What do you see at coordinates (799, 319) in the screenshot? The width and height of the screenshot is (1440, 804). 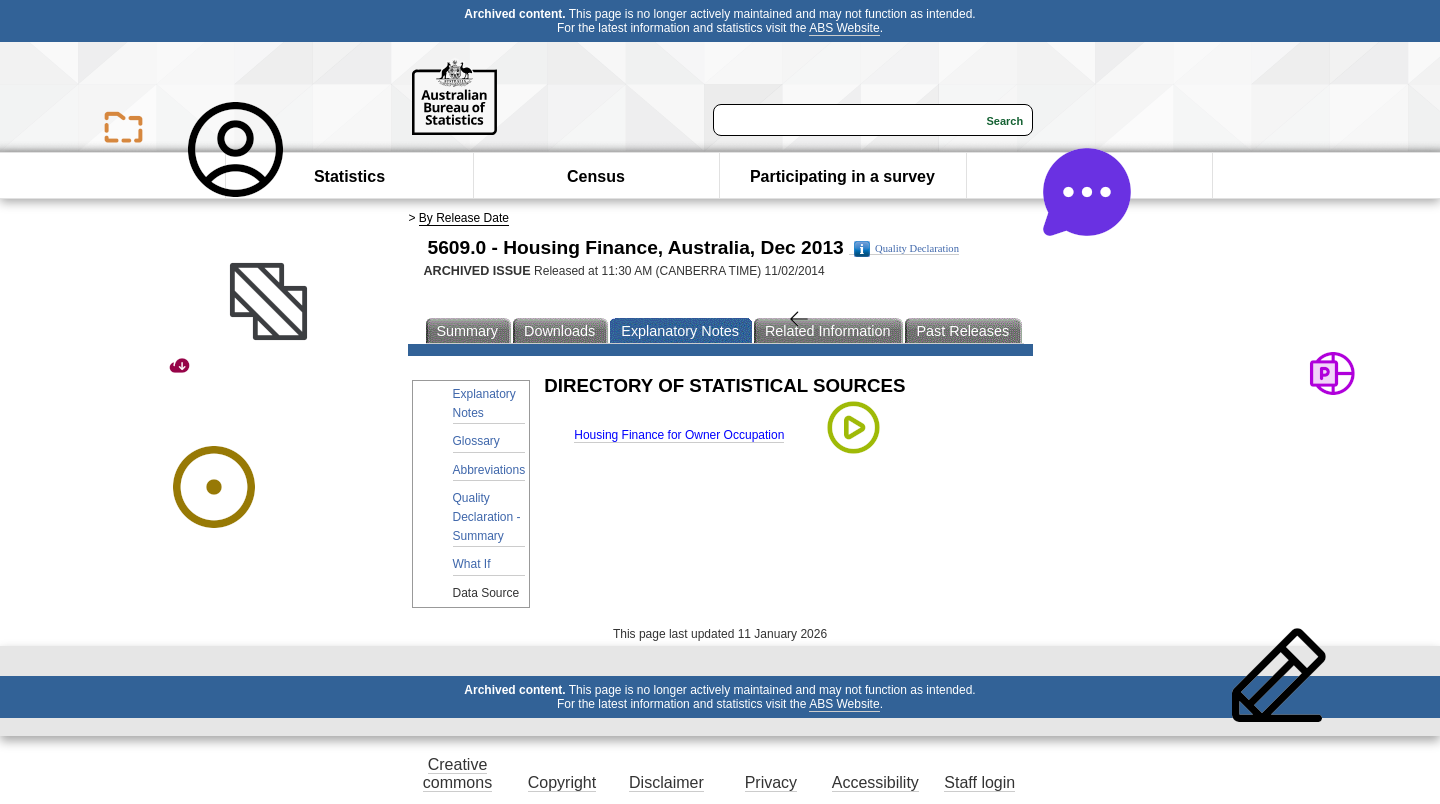 I see `go back to the previous screen` at bounding box center [799, 319].